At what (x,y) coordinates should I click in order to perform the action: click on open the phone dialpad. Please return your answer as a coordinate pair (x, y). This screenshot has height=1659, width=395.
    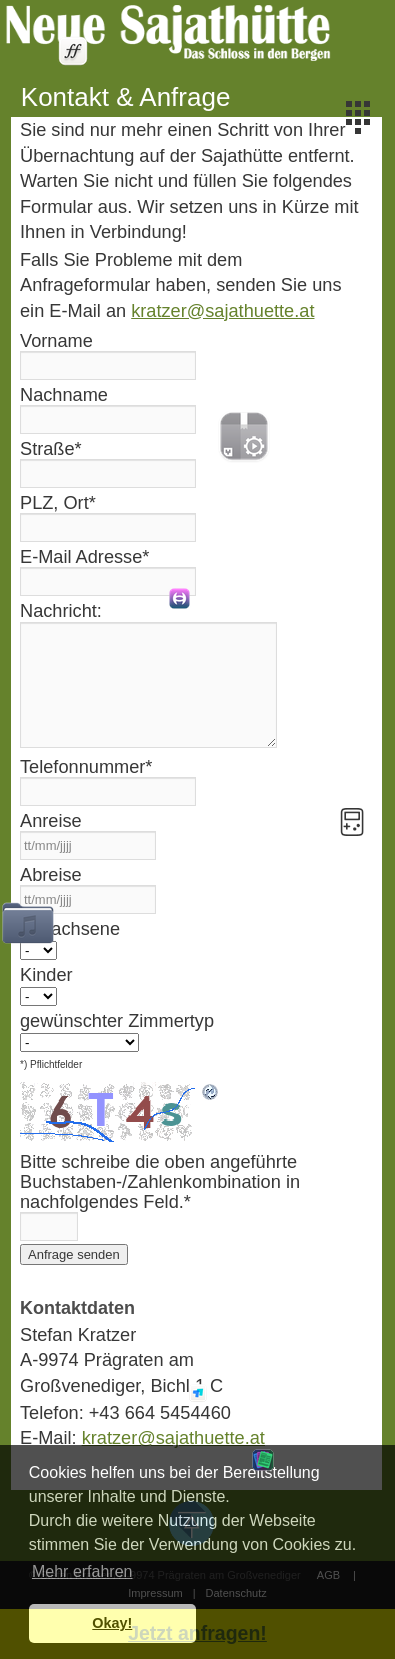
    Looking at the image, I should click on (358, 119).